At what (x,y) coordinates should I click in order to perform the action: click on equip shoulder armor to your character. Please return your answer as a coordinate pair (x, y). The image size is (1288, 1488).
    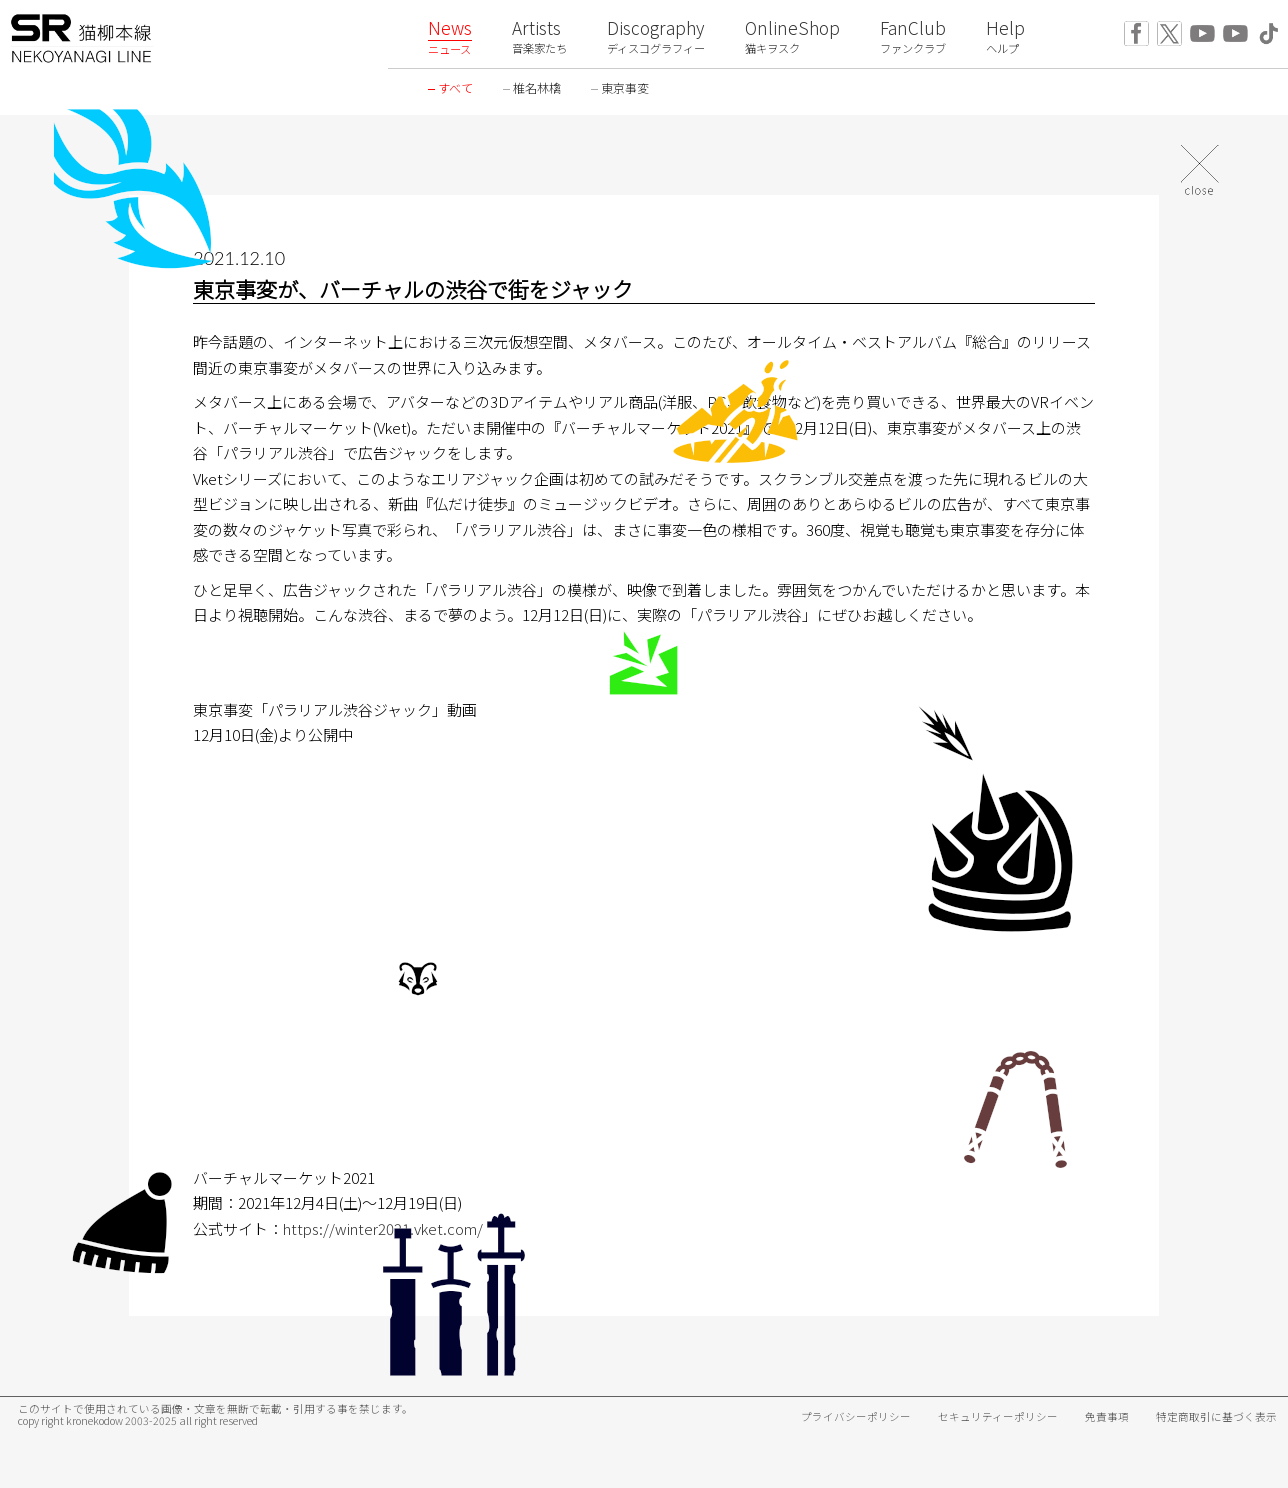
    Looking at the image, I should click on (1000, 852).